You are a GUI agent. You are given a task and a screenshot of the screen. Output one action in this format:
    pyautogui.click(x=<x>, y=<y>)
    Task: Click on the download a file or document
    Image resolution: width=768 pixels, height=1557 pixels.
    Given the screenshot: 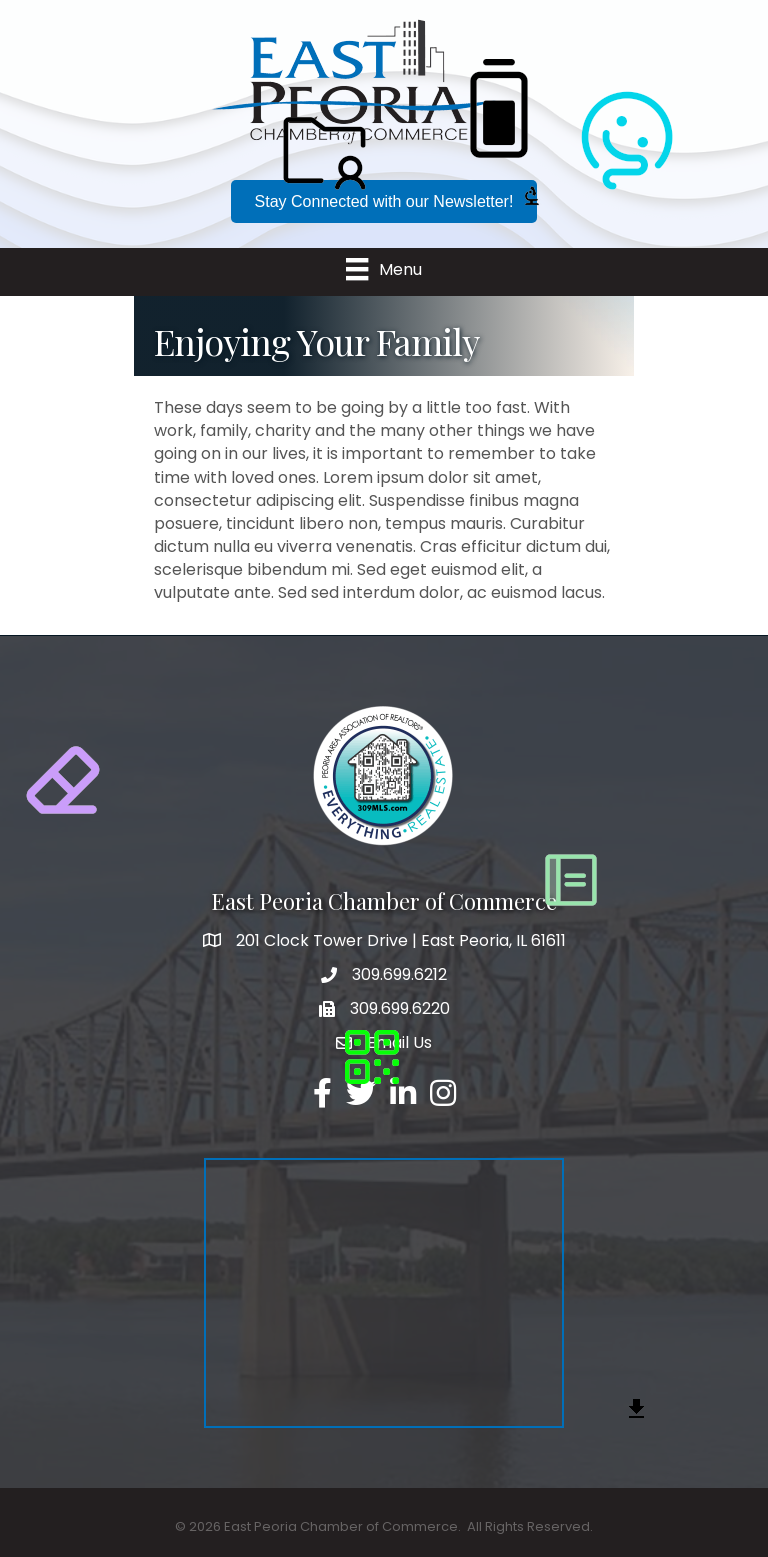 What is the action you would take?
    pyautogui.click(x=636, y=1409)
    